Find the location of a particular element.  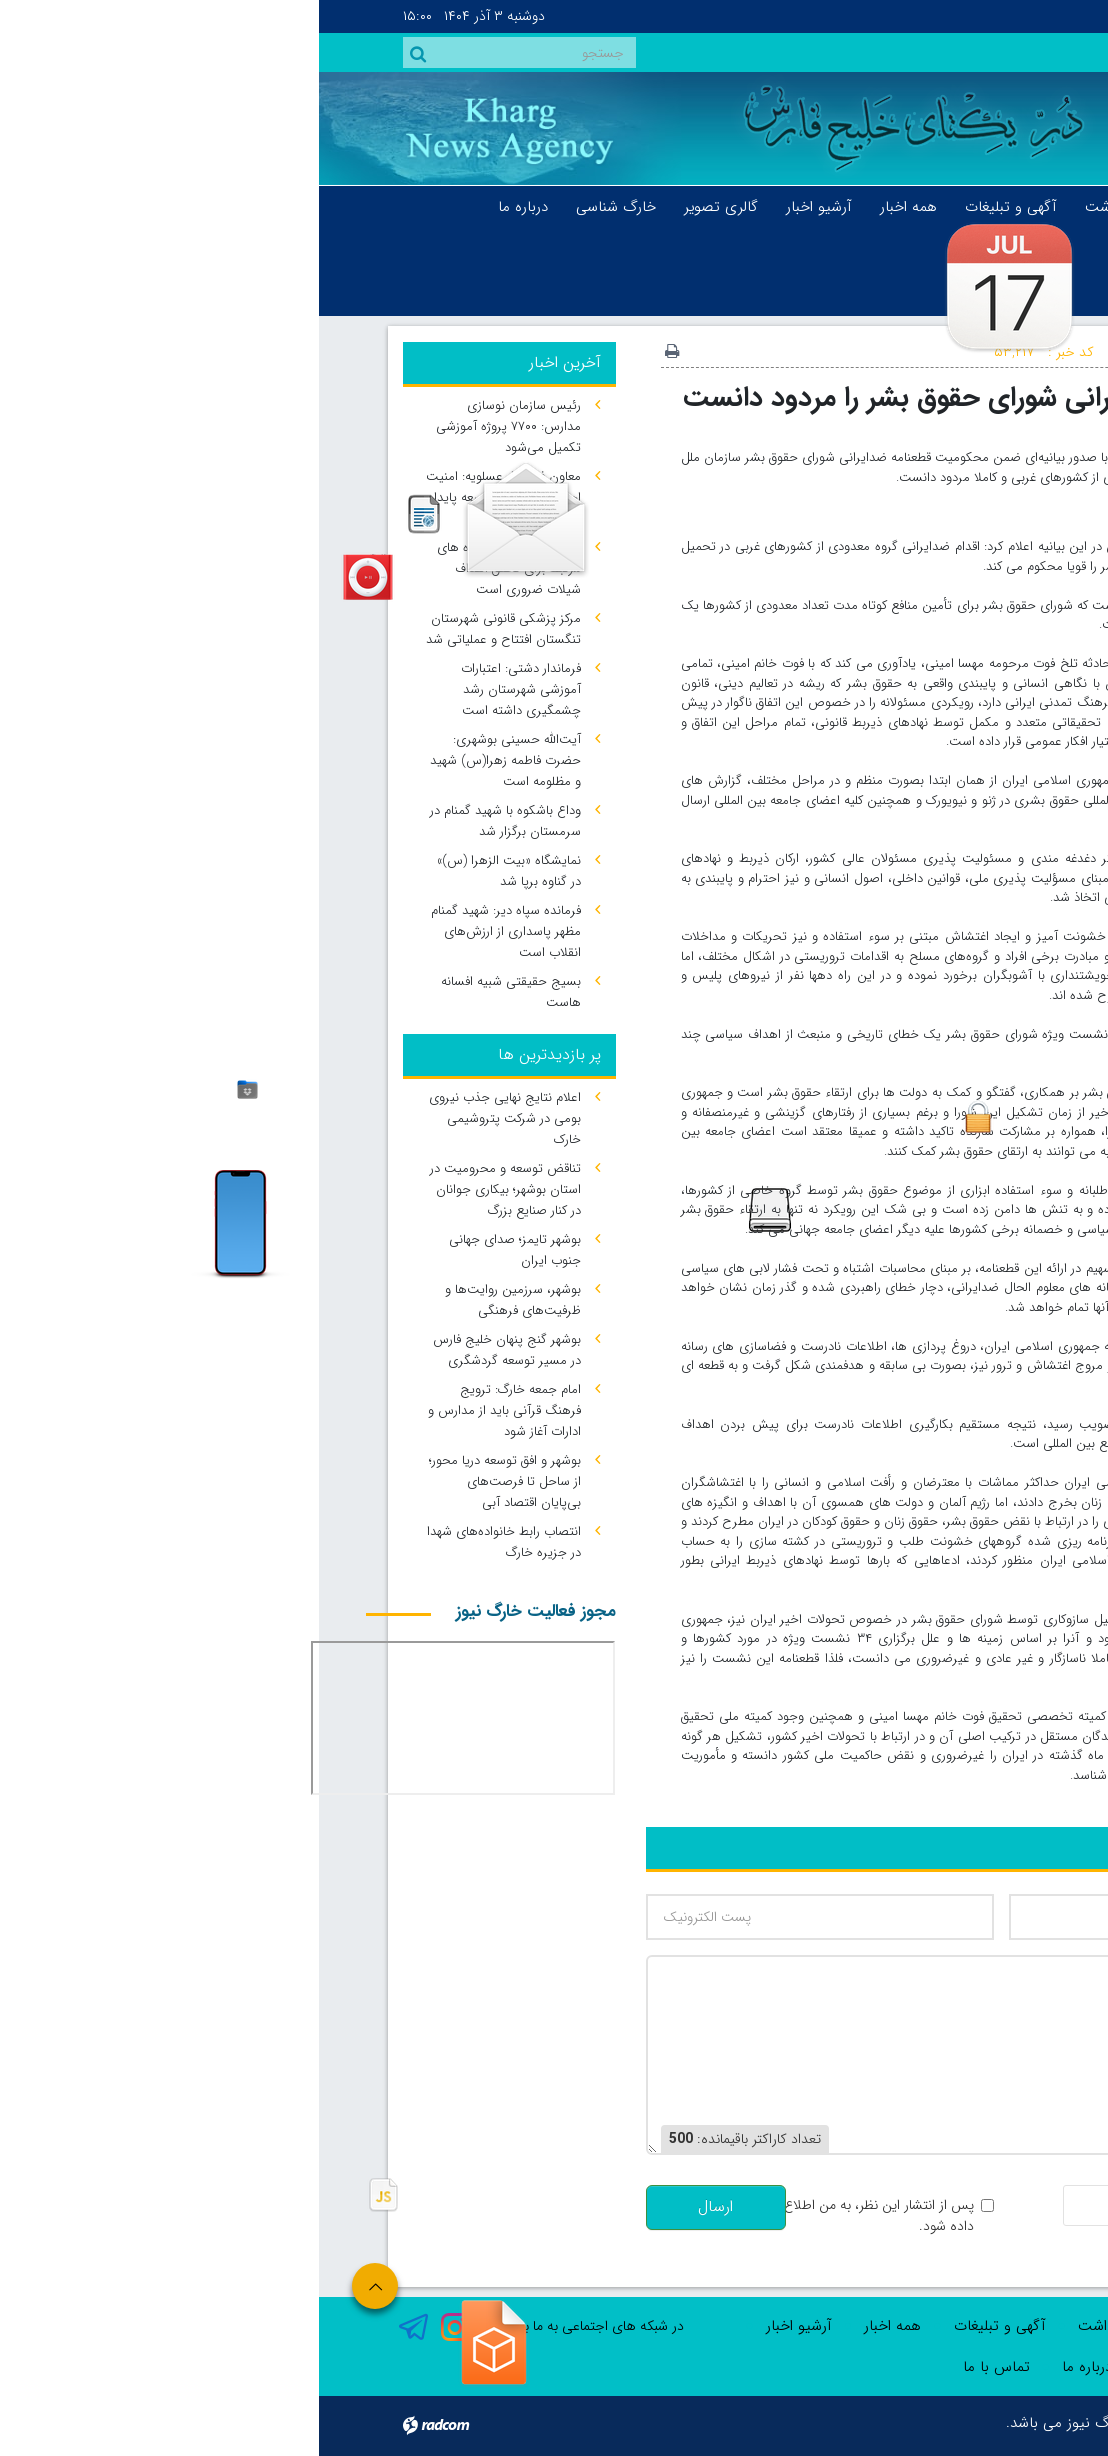

open calendar app is located at coordinates (1009, 286).